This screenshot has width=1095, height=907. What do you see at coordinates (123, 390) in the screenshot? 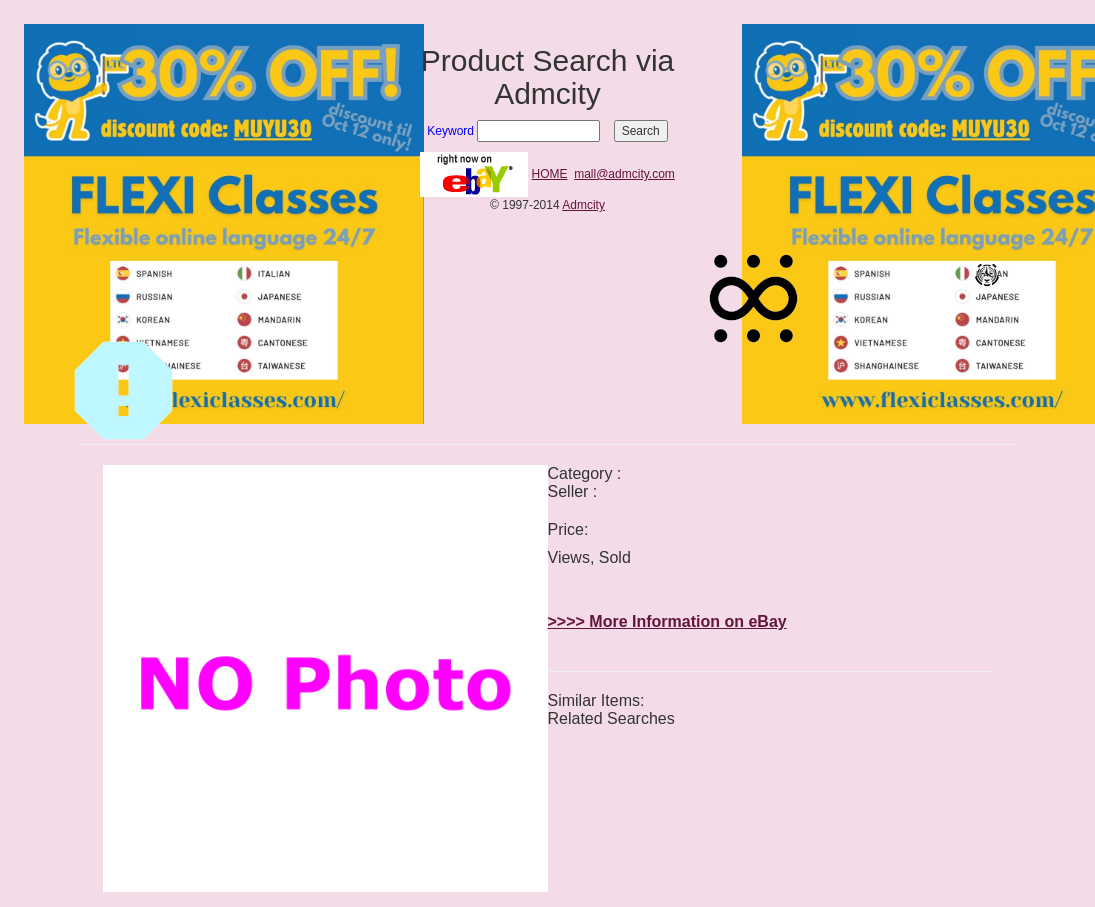
I see `indicates spam or junk content` at bounding box center [123, 390].